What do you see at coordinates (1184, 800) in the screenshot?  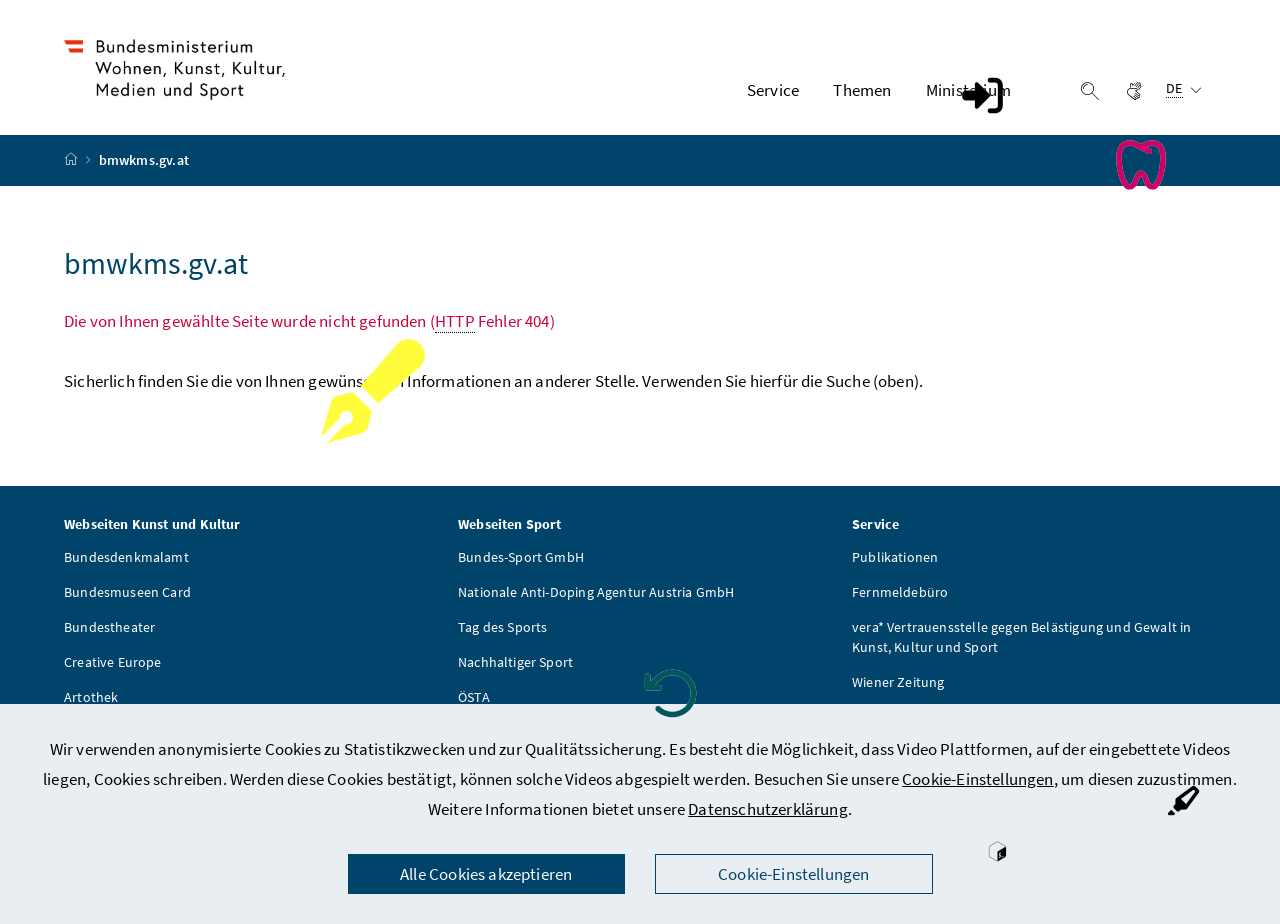 I see `highlight or mark up text` at bounding box center [1184, 800].